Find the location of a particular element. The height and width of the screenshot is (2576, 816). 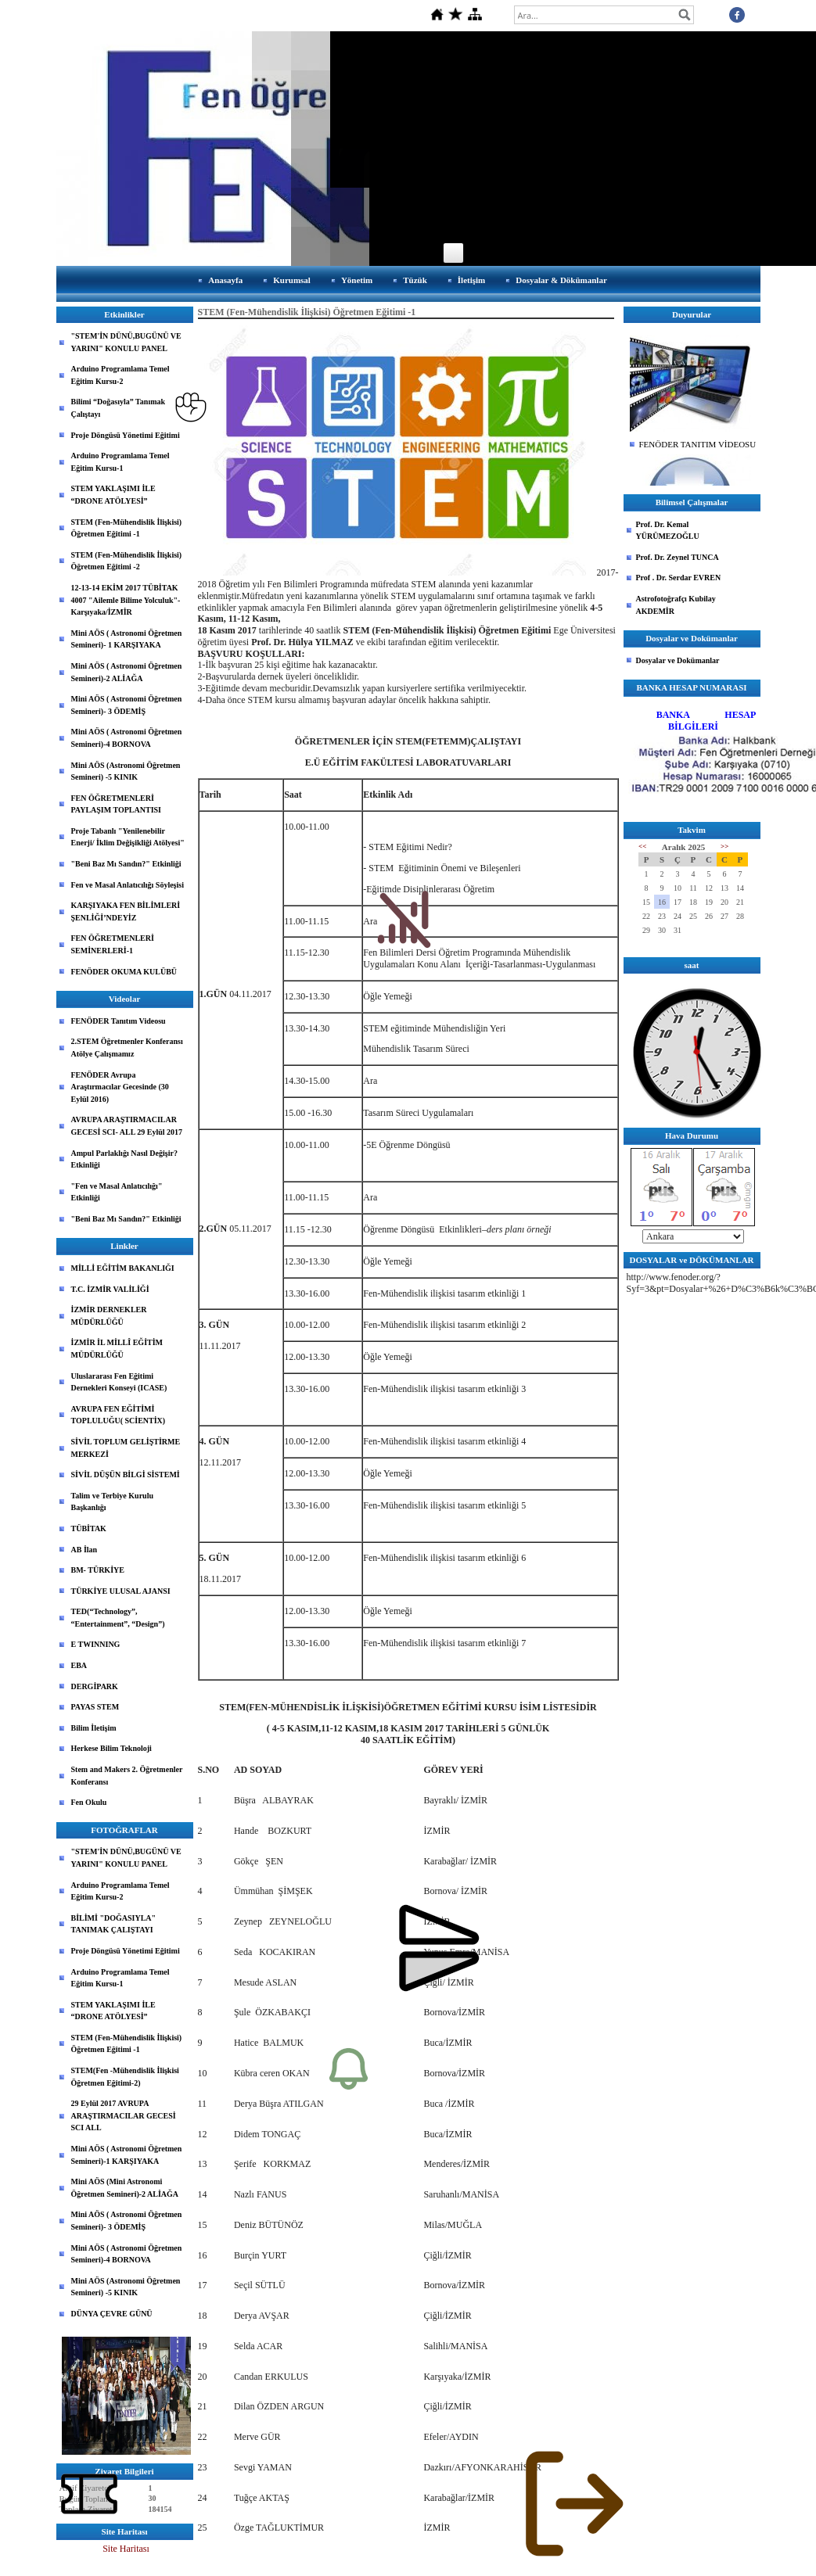

sign out of your account is located at coordinates (570, 2503).